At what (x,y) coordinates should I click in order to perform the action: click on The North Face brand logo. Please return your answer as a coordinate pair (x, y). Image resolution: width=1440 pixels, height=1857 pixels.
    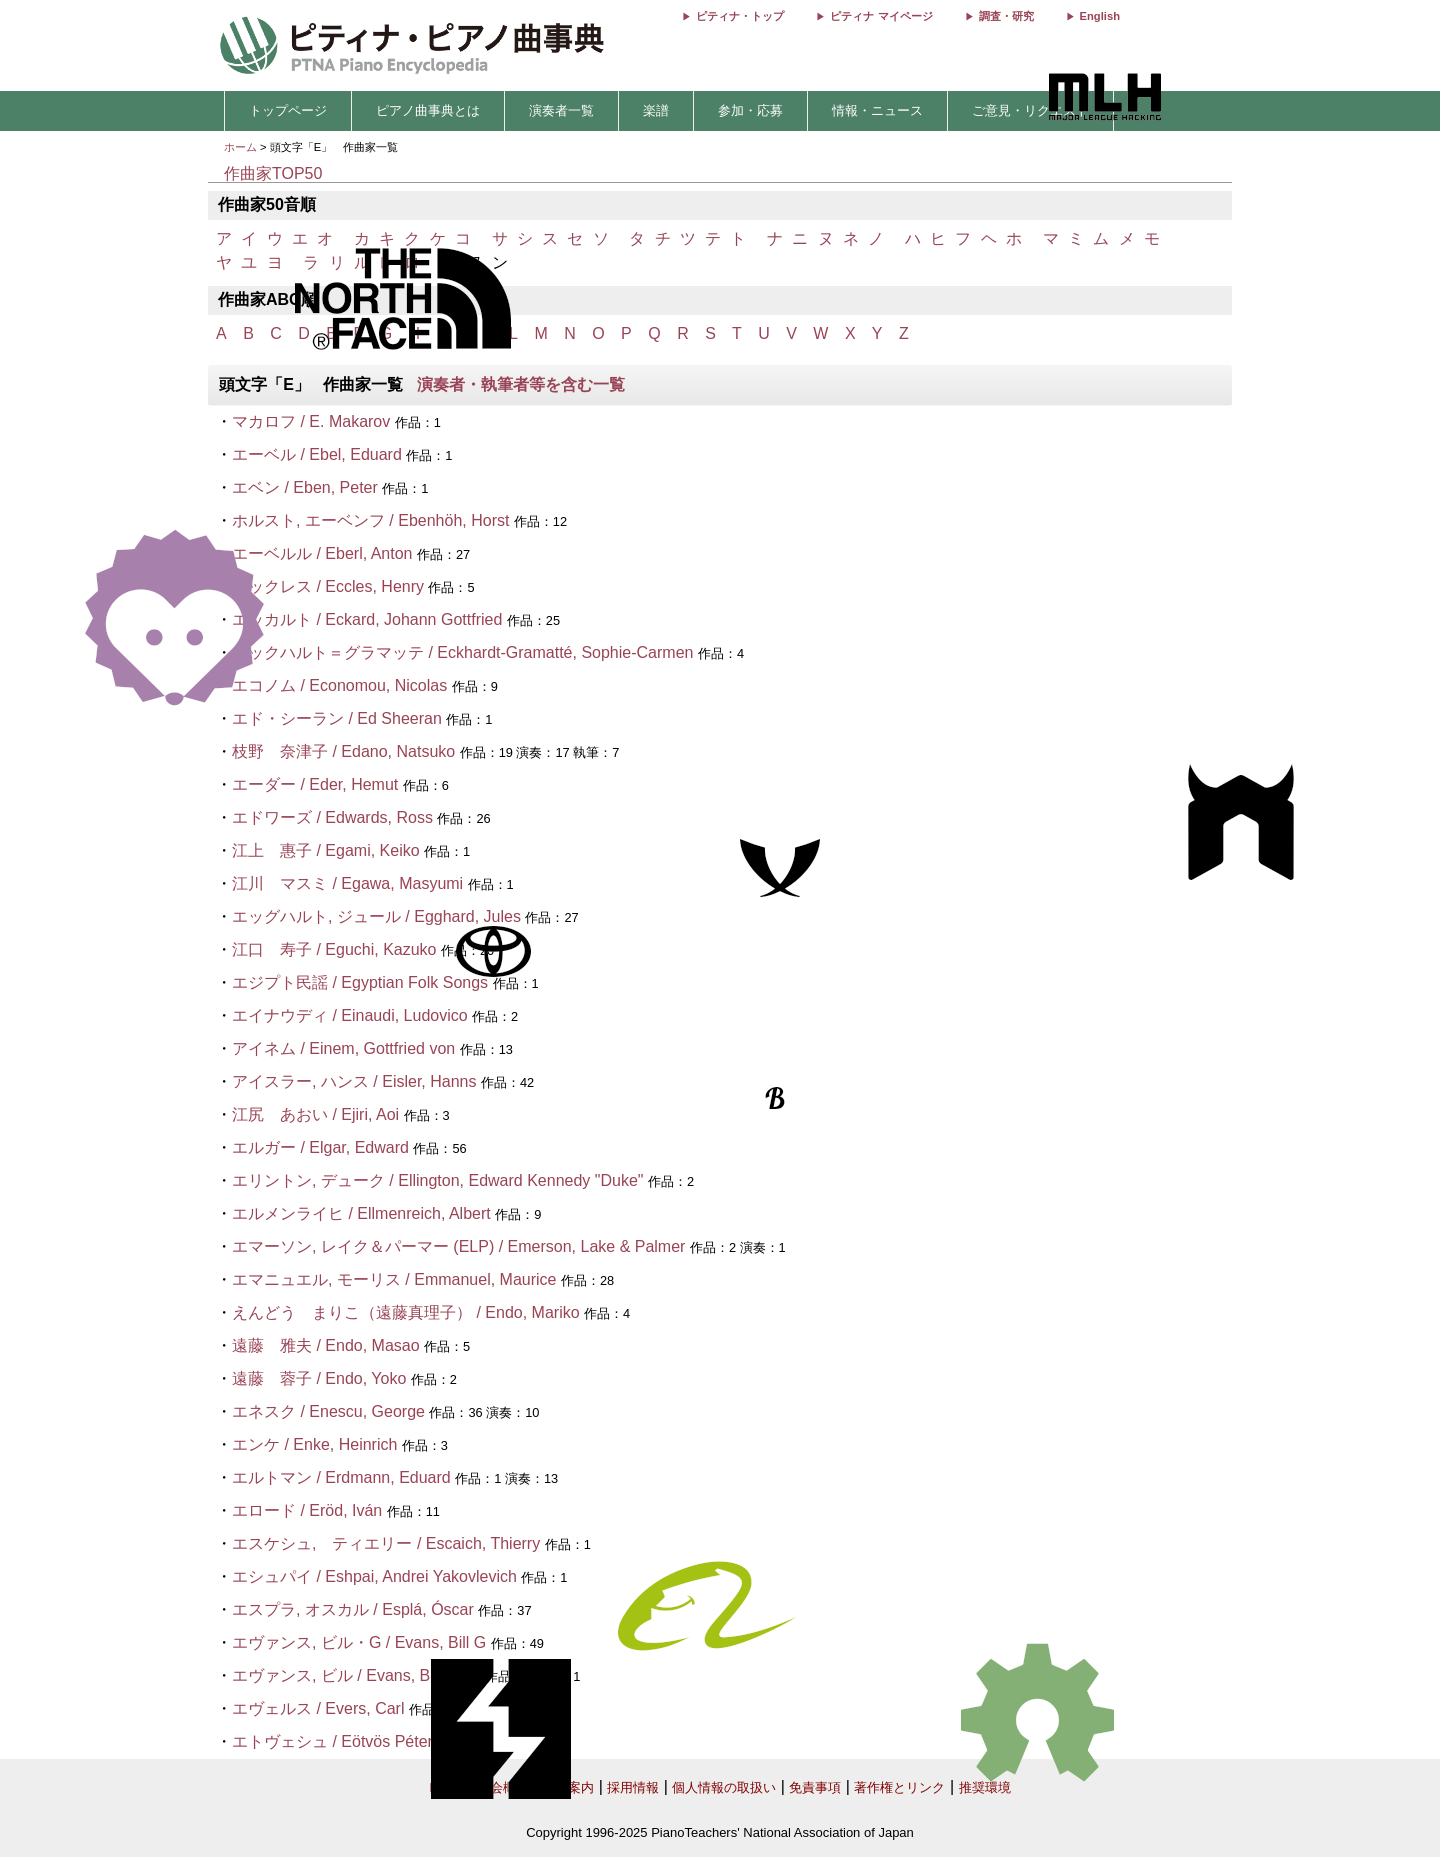
    Looking at the image, I should click on (403, 299).